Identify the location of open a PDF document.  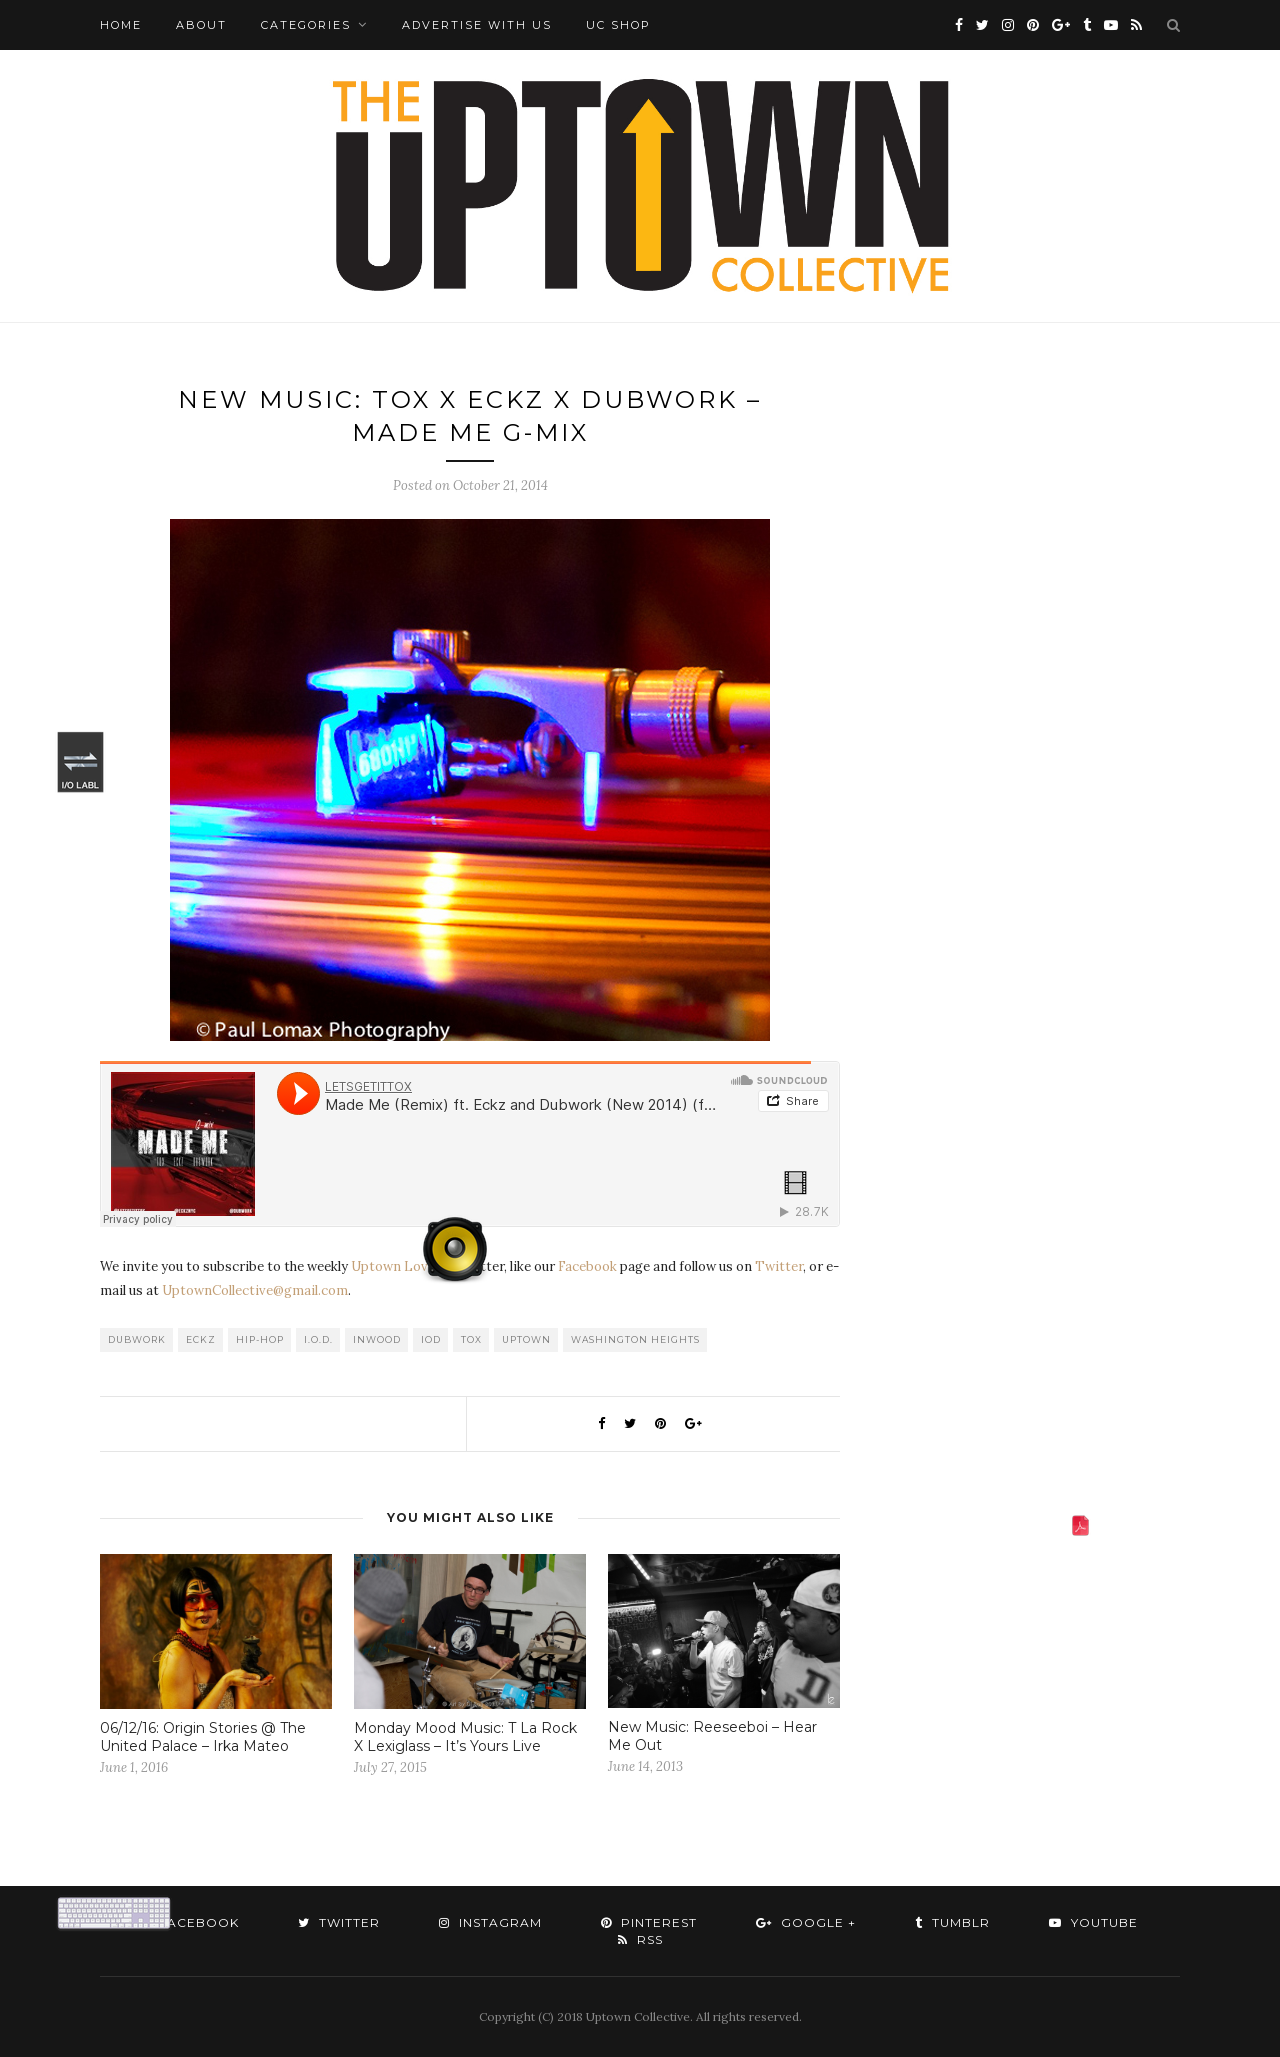
(1080, 1525).